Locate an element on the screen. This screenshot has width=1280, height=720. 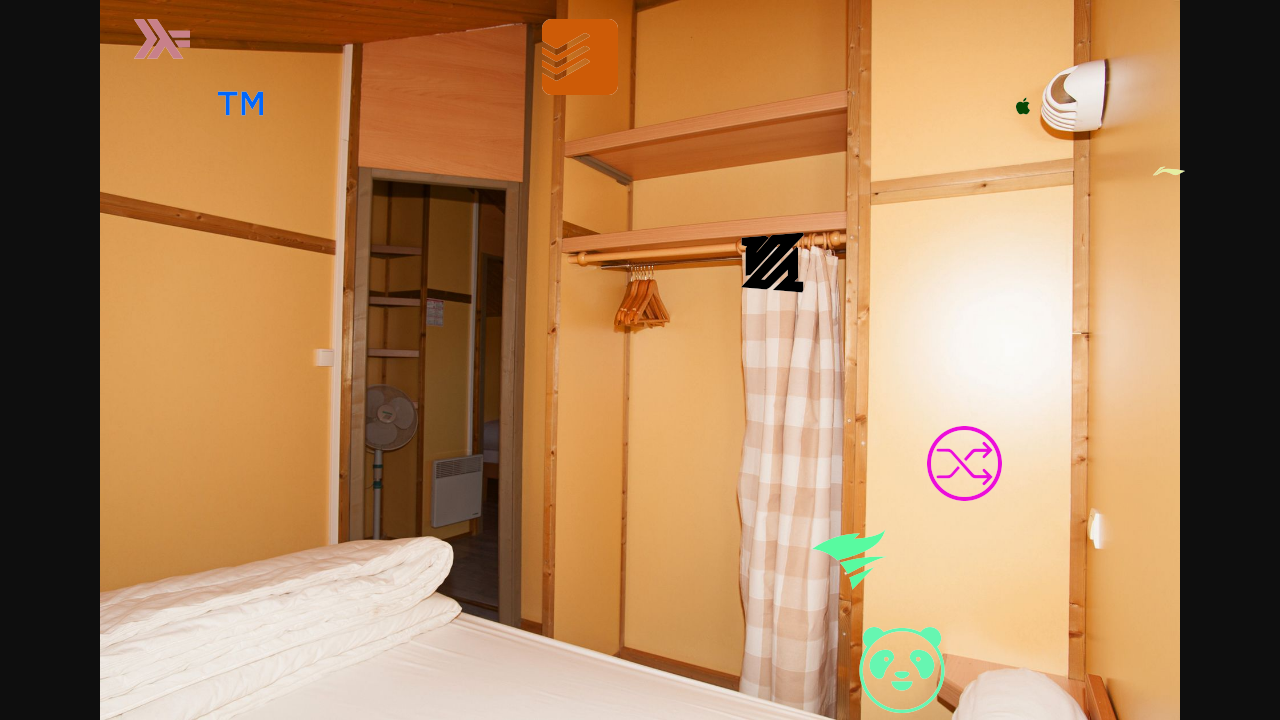
indicates trademarked content or branding is located at coordinates (241, 103).